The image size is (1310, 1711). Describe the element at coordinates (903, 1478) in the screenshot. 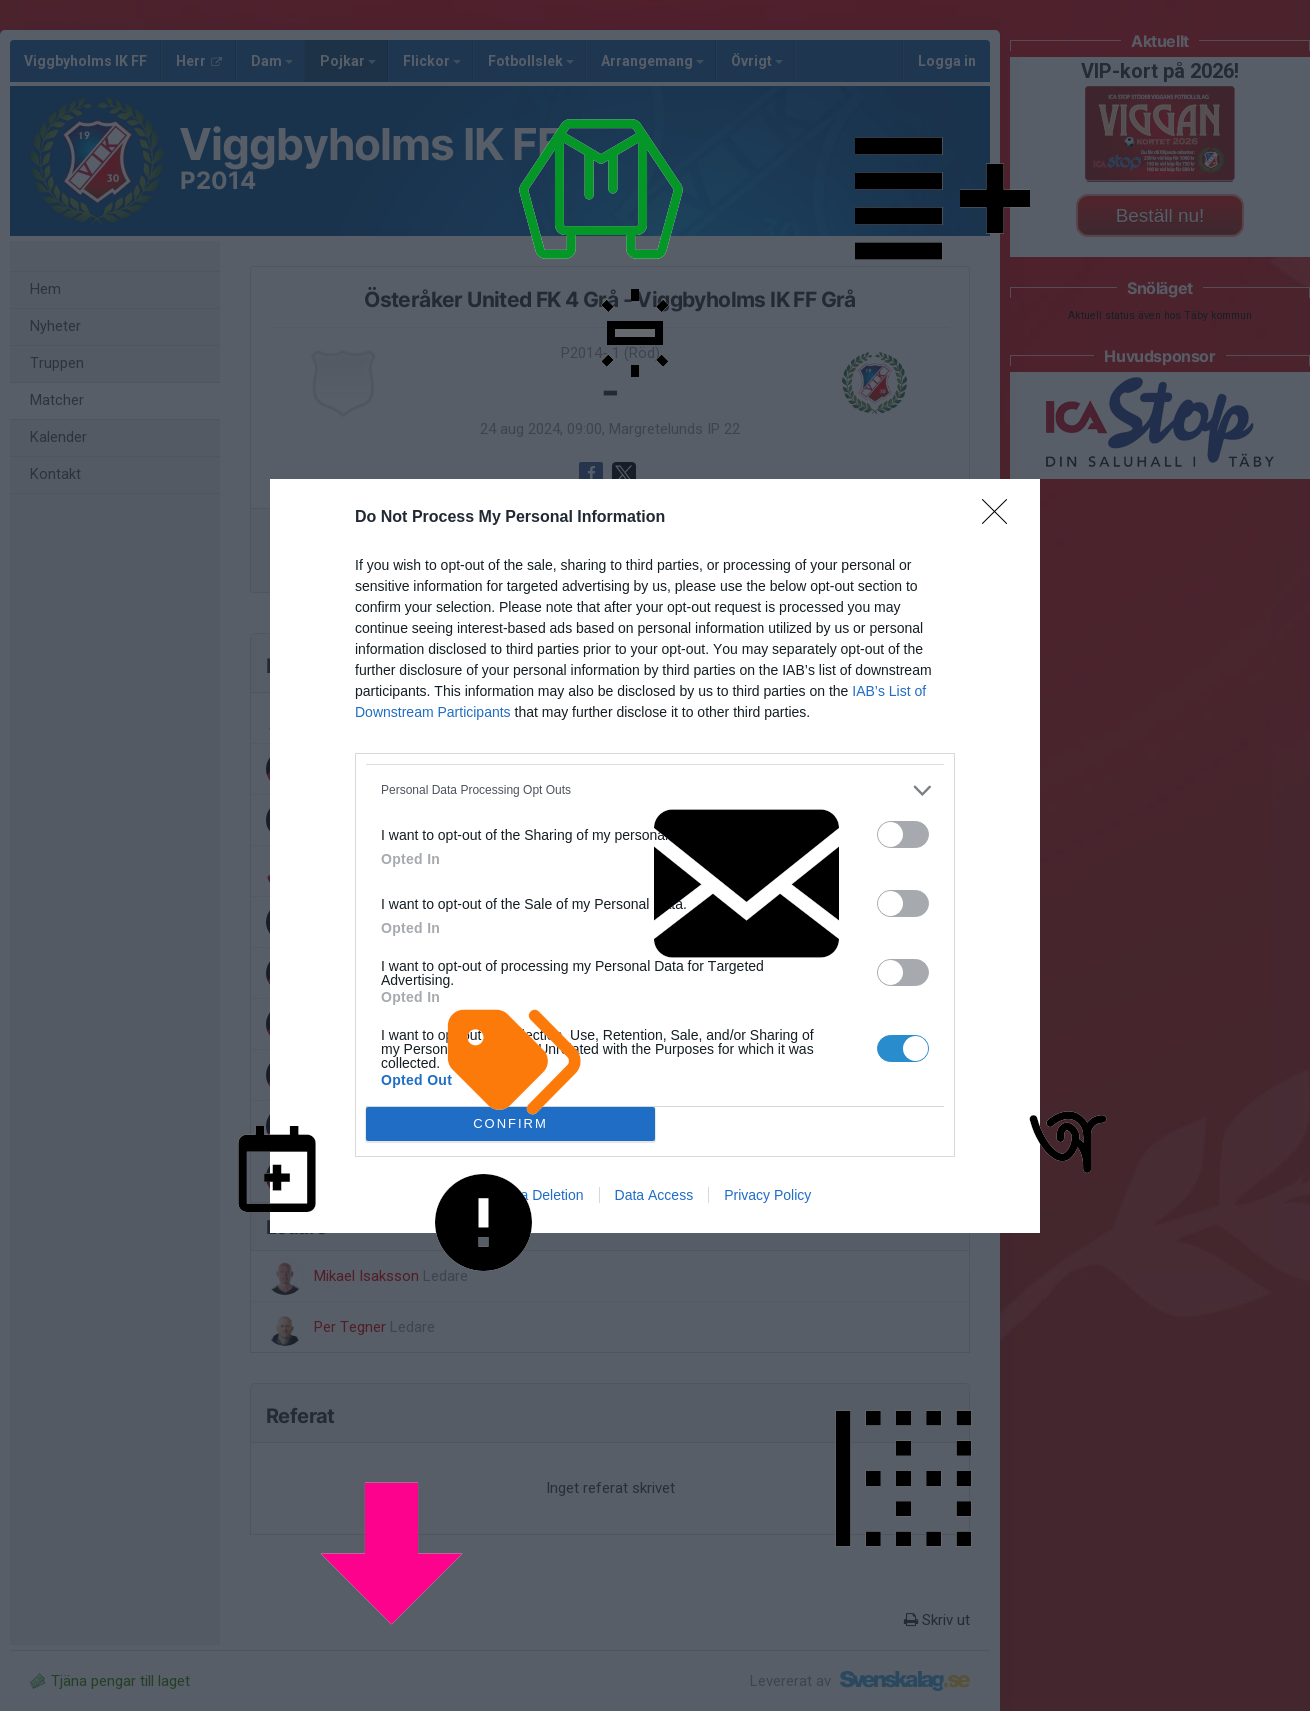

I see `apply border to left edge only` at that location.